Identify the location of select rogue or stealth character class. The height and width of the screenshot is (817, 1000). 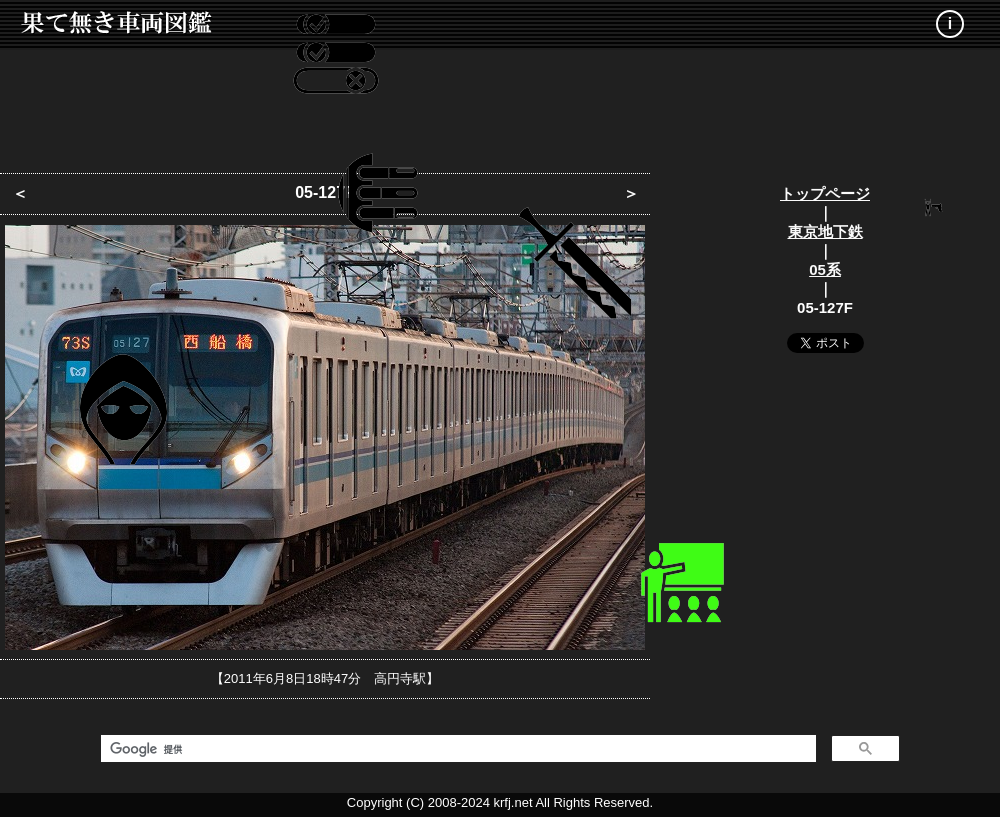
(123, 409).